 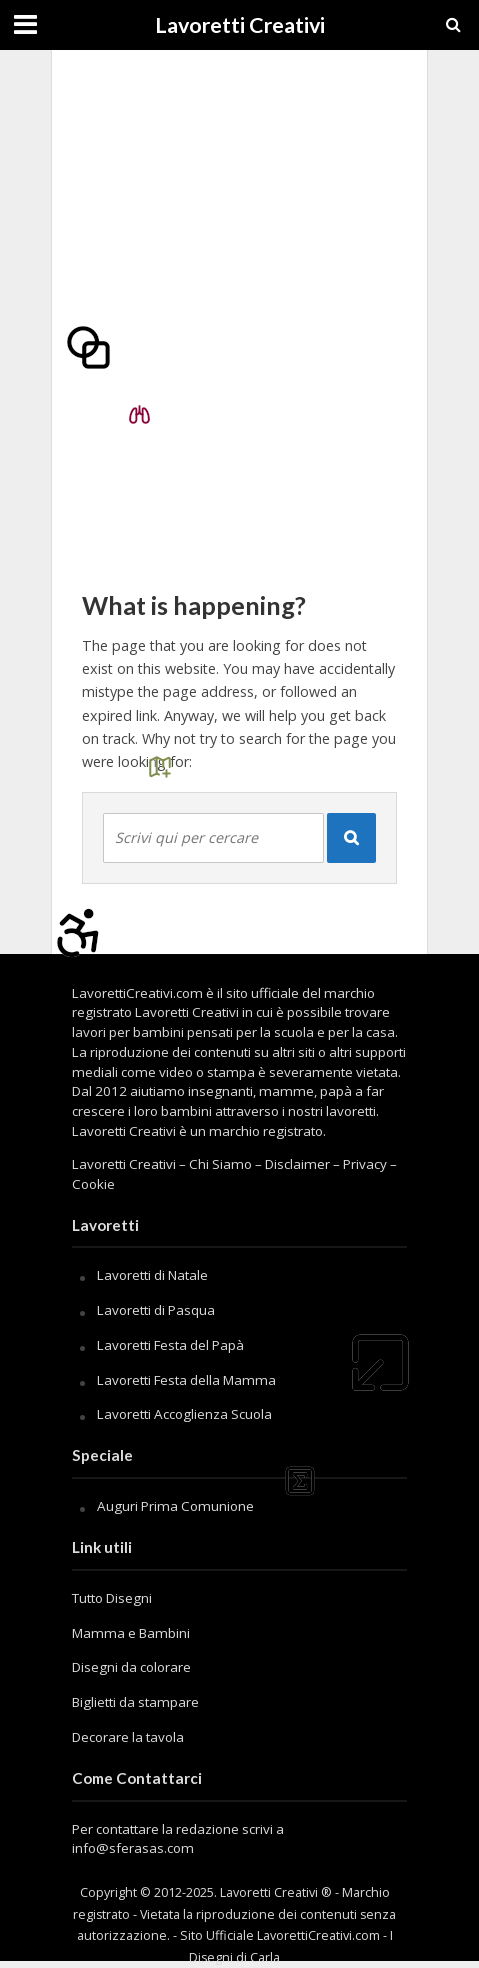 I want to click on toggle between circular and square shape options, so click(x=88, y=347).